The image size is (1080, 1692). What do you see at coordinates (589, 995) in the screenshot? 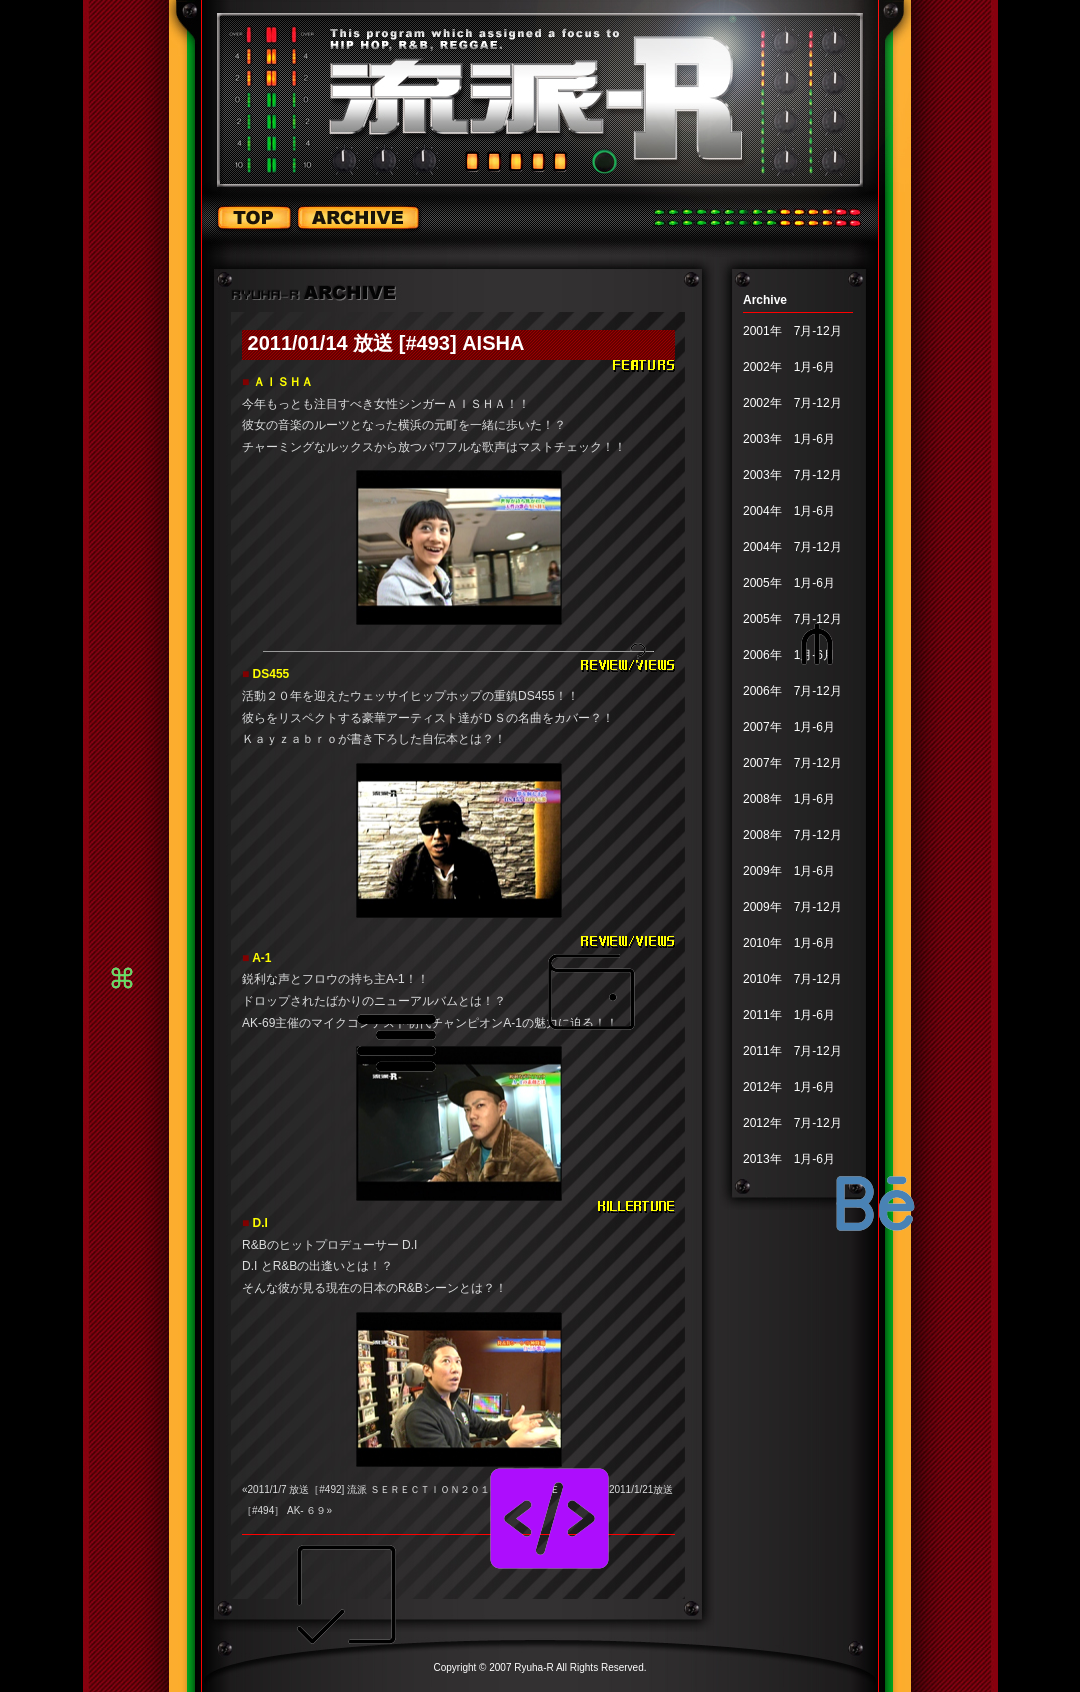
I see `access your wallet or payment methods` at bounding box center [589, 995].